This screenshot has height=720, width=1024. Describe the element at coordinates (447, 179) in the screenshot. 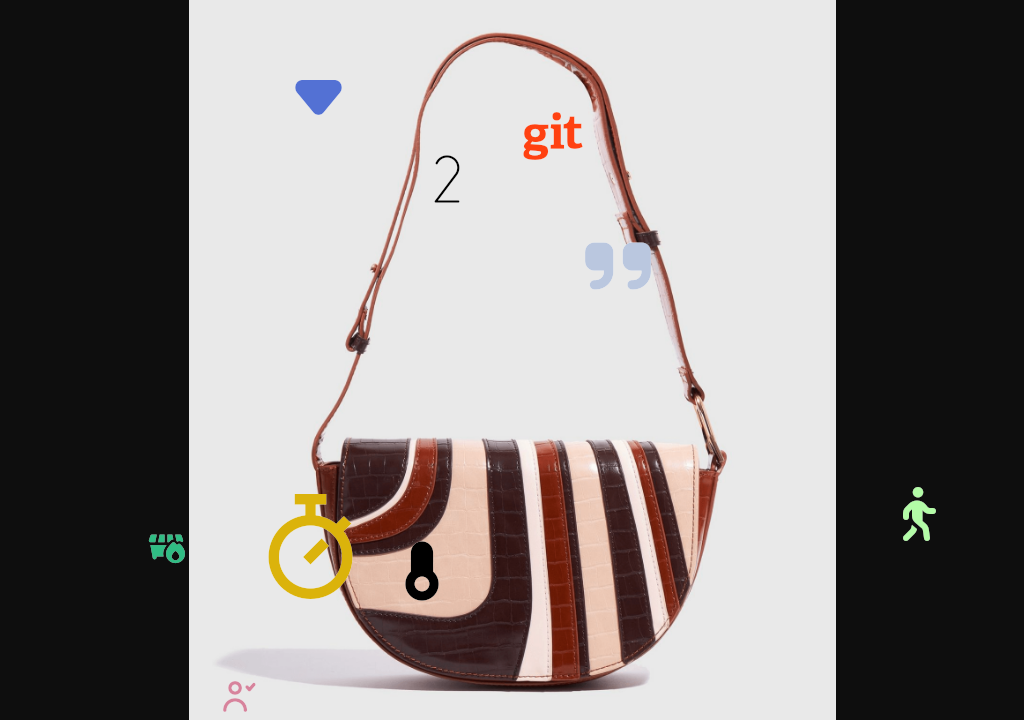

I see `indicates step two in a multi-step process` at that location.